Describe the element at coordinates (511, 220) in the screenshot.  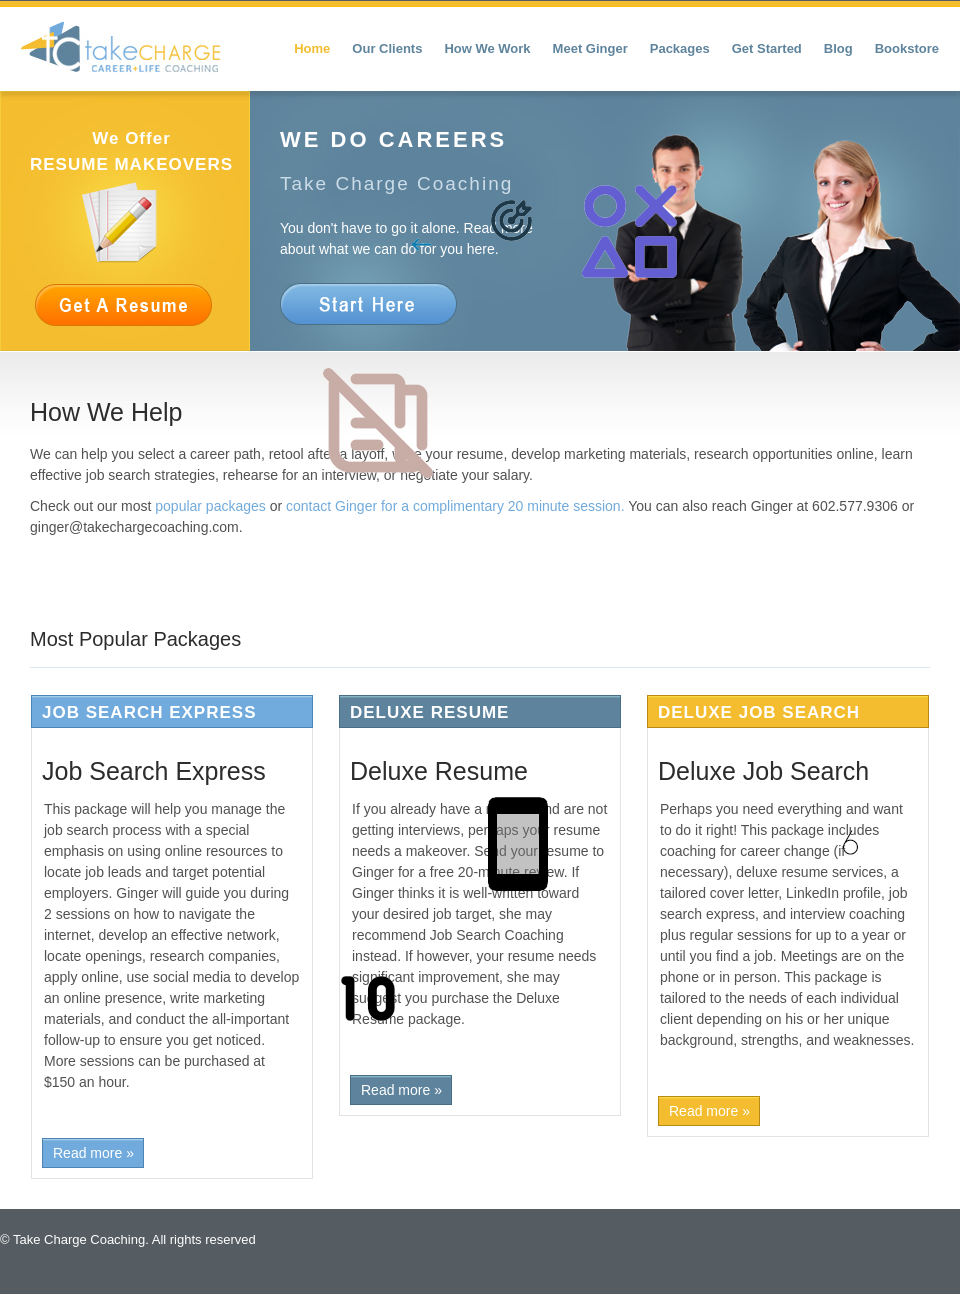
I see `set or view your goals` at that location.